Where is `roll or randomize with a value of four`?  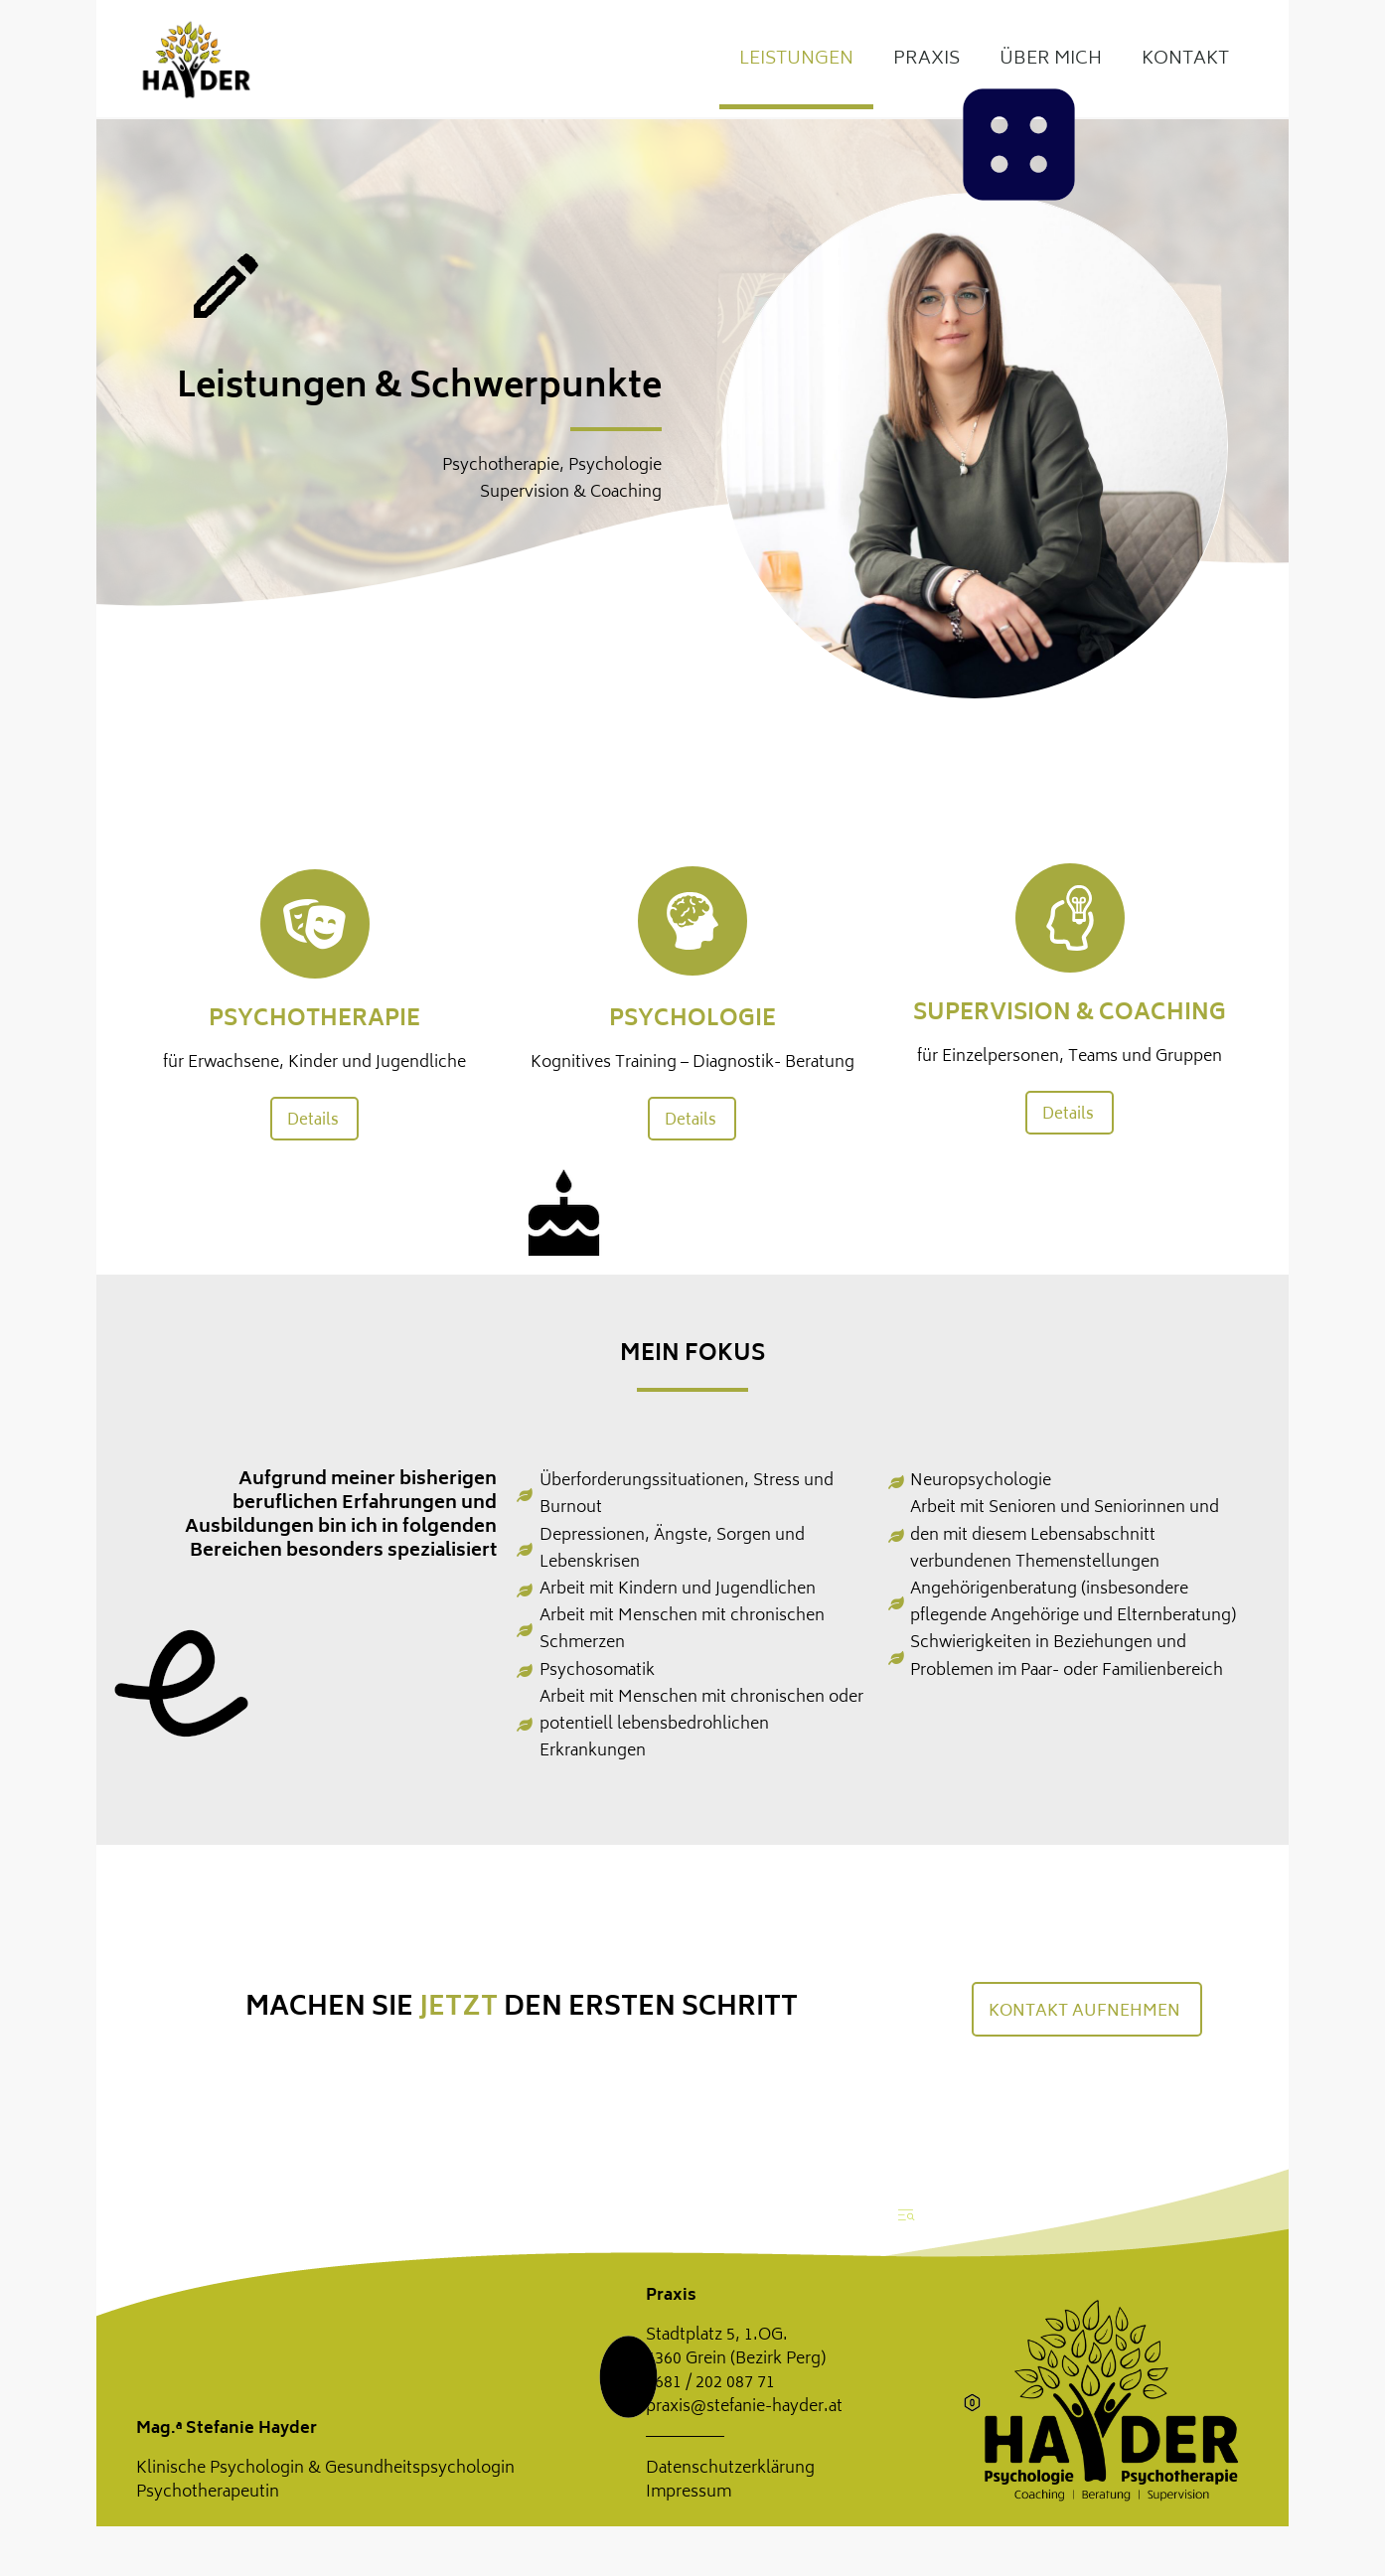 roll or randomize with a value of four is located at coordinates (1018, 144).